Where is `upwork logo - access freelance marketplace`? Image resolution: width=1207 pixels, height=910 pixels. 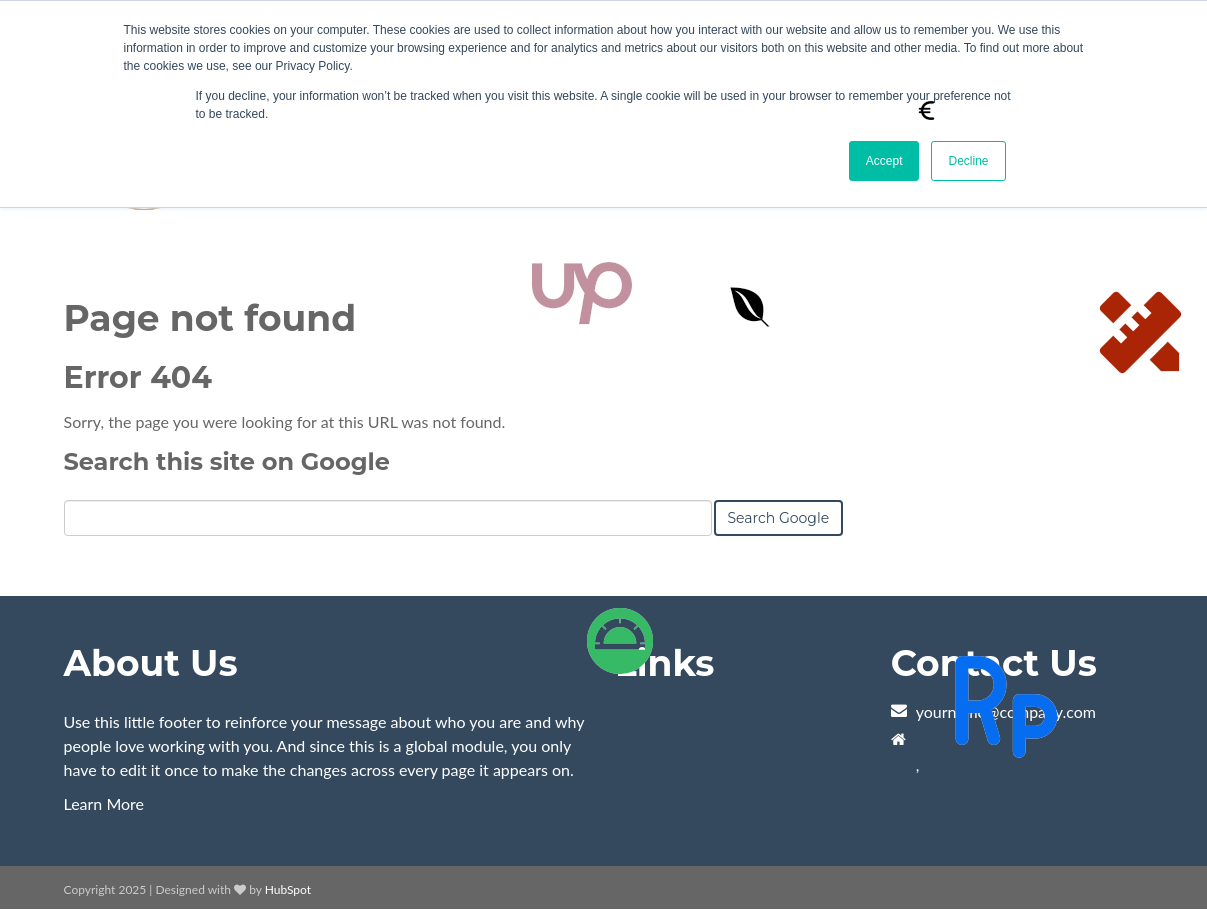
upwork logo - access freelance marketplace is located at coordinates (582, 293).